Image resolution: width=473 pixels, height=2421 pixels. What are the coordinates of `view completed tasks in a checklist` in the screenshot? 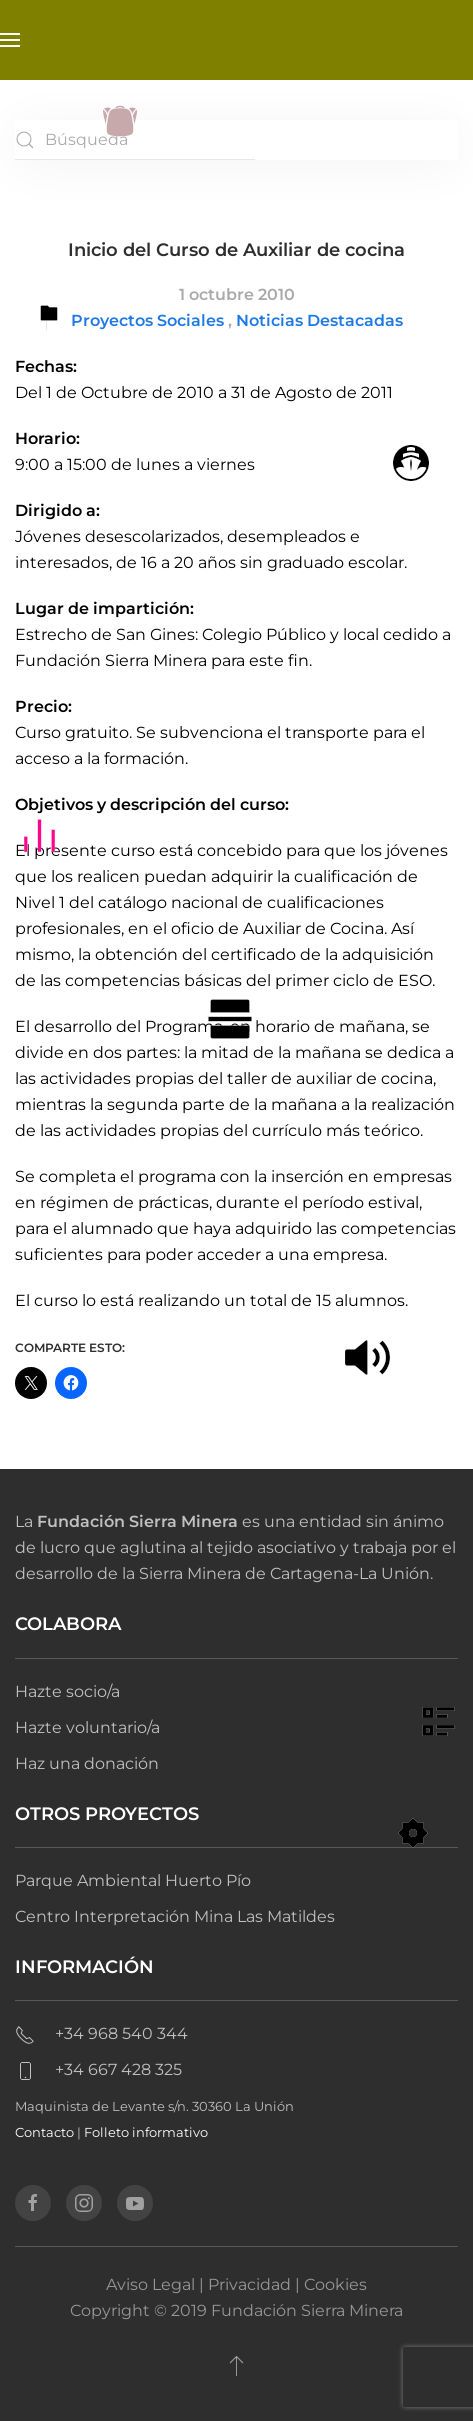 It's located at (438, 1721).